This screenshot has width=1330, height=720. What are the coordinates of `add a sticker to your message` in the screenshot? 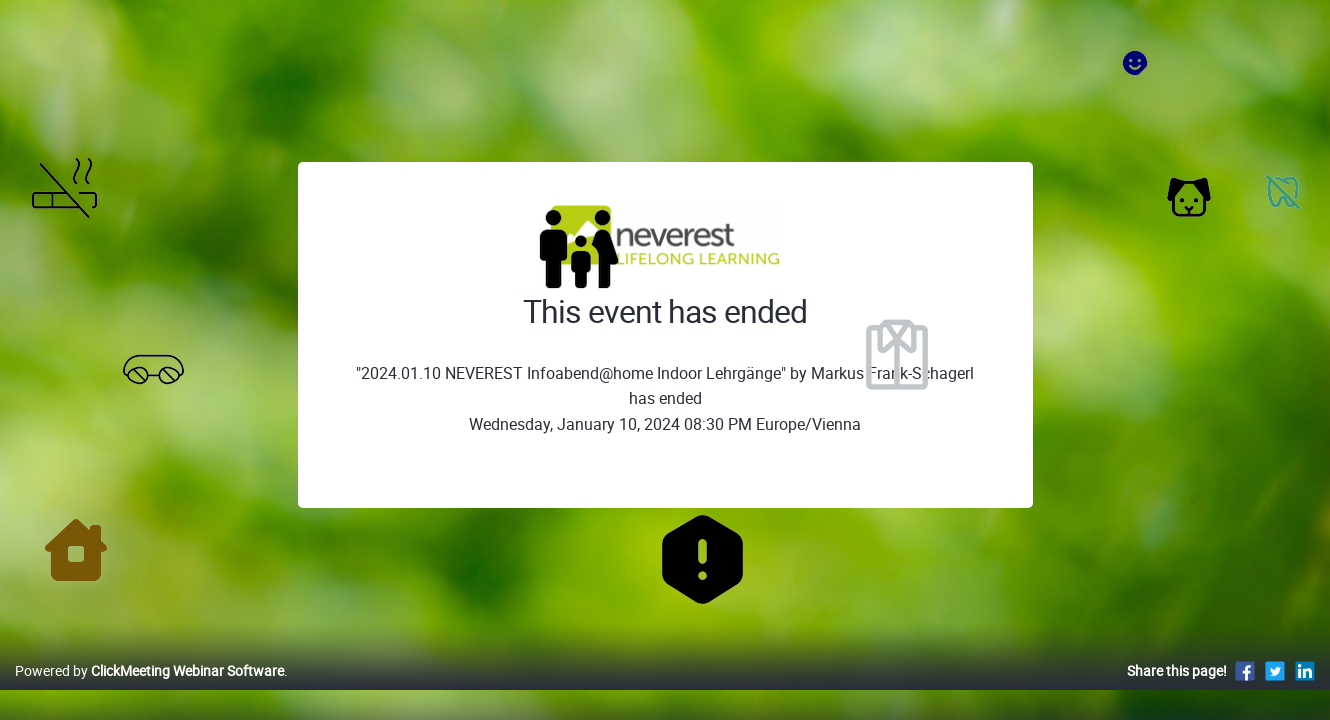 It's located at (1135, 63).